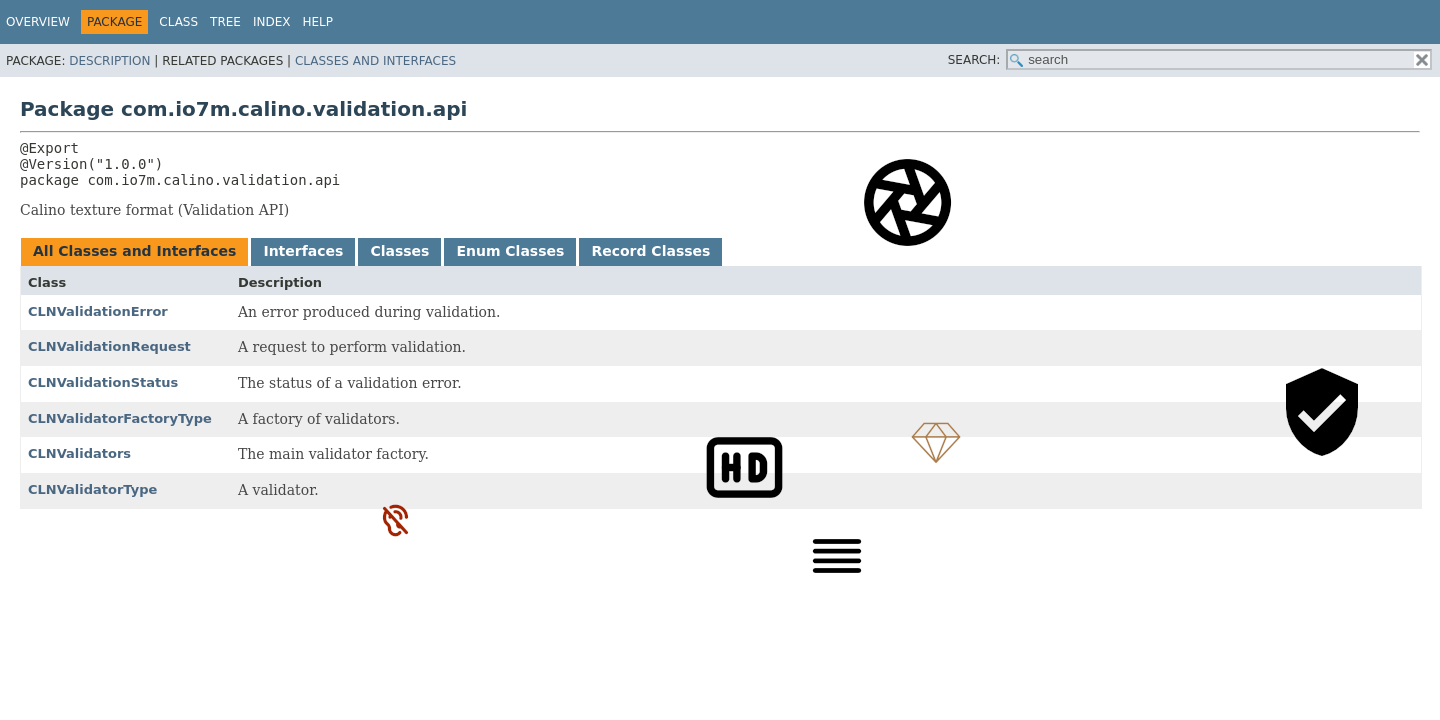 The width and height of the screenshot is (1440, 720). Describe the element at coordinates (1322, 412) in the screenshot. I see `indicates a verified or trusted user account` at that location.